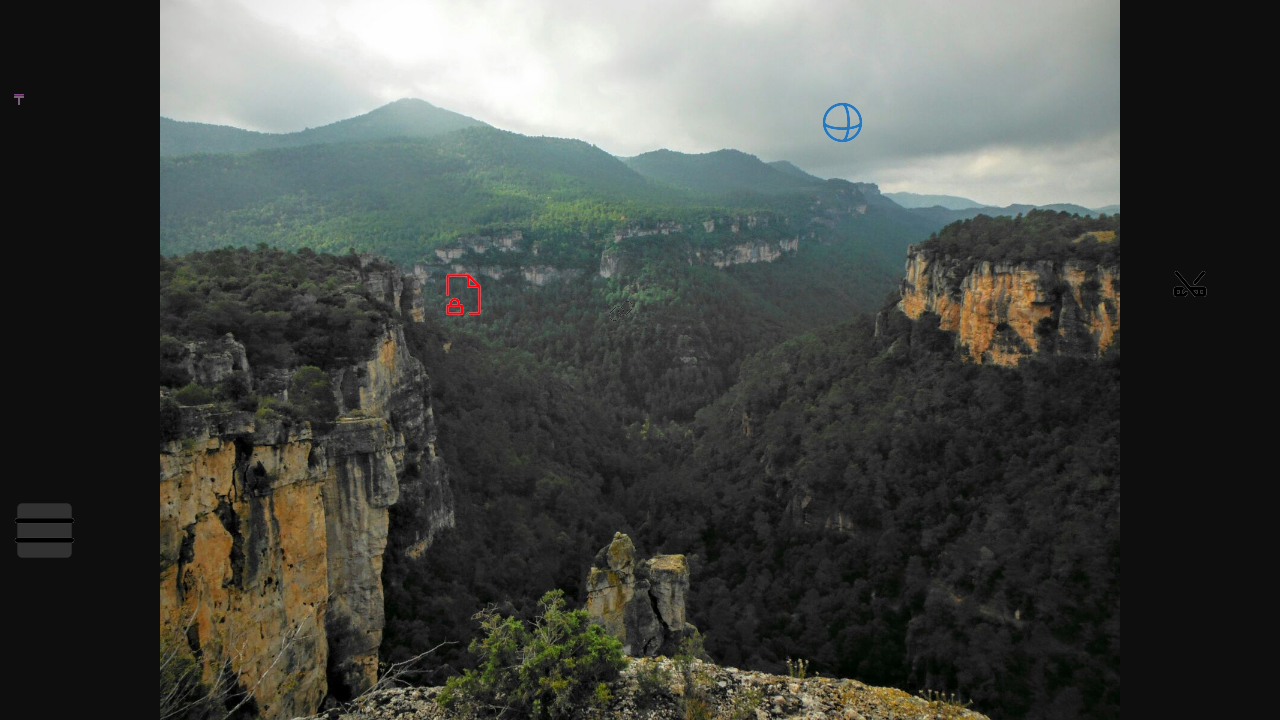  What do you see at coordinates (621, 311) in the screenshot?
I see `copy or share a link` at bounding box center [621, 311].